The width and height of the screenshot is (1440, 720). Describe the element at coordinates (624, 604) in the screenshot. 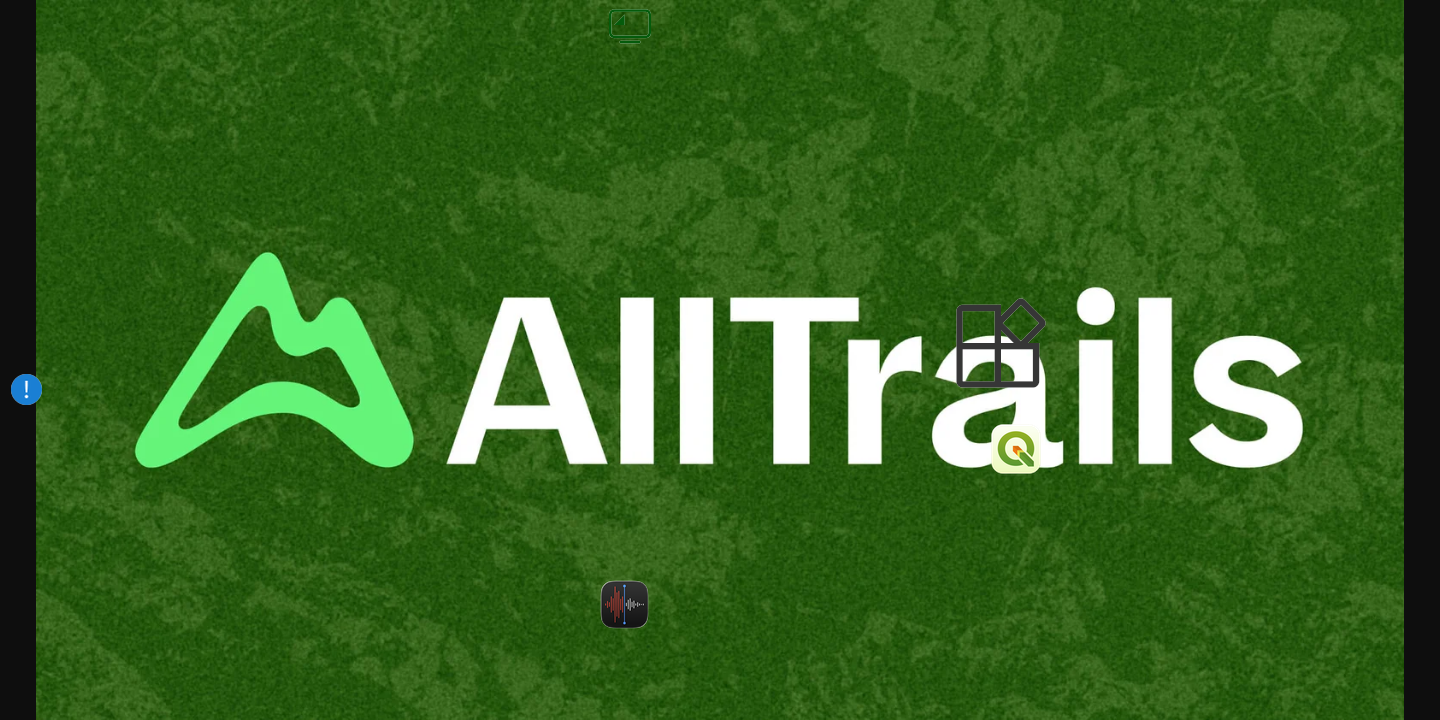

I see `open voice memos app` at that location.